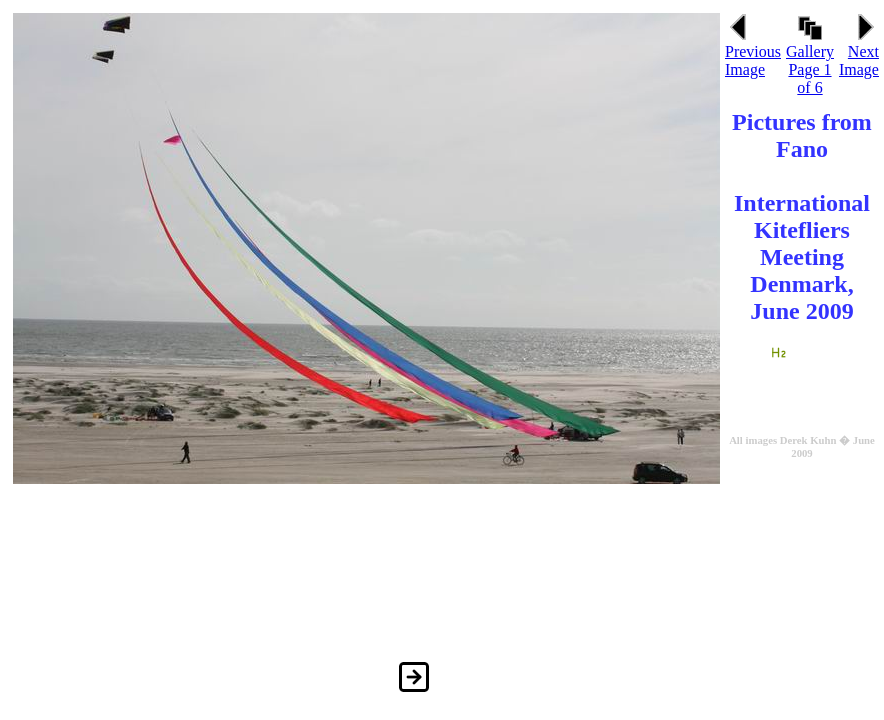 This screenshot has width=884, height=720. What do you see at coordinates (778, 352) in the screenshot?
I see `format text as heading level 2` at bounding box center [778, 352].